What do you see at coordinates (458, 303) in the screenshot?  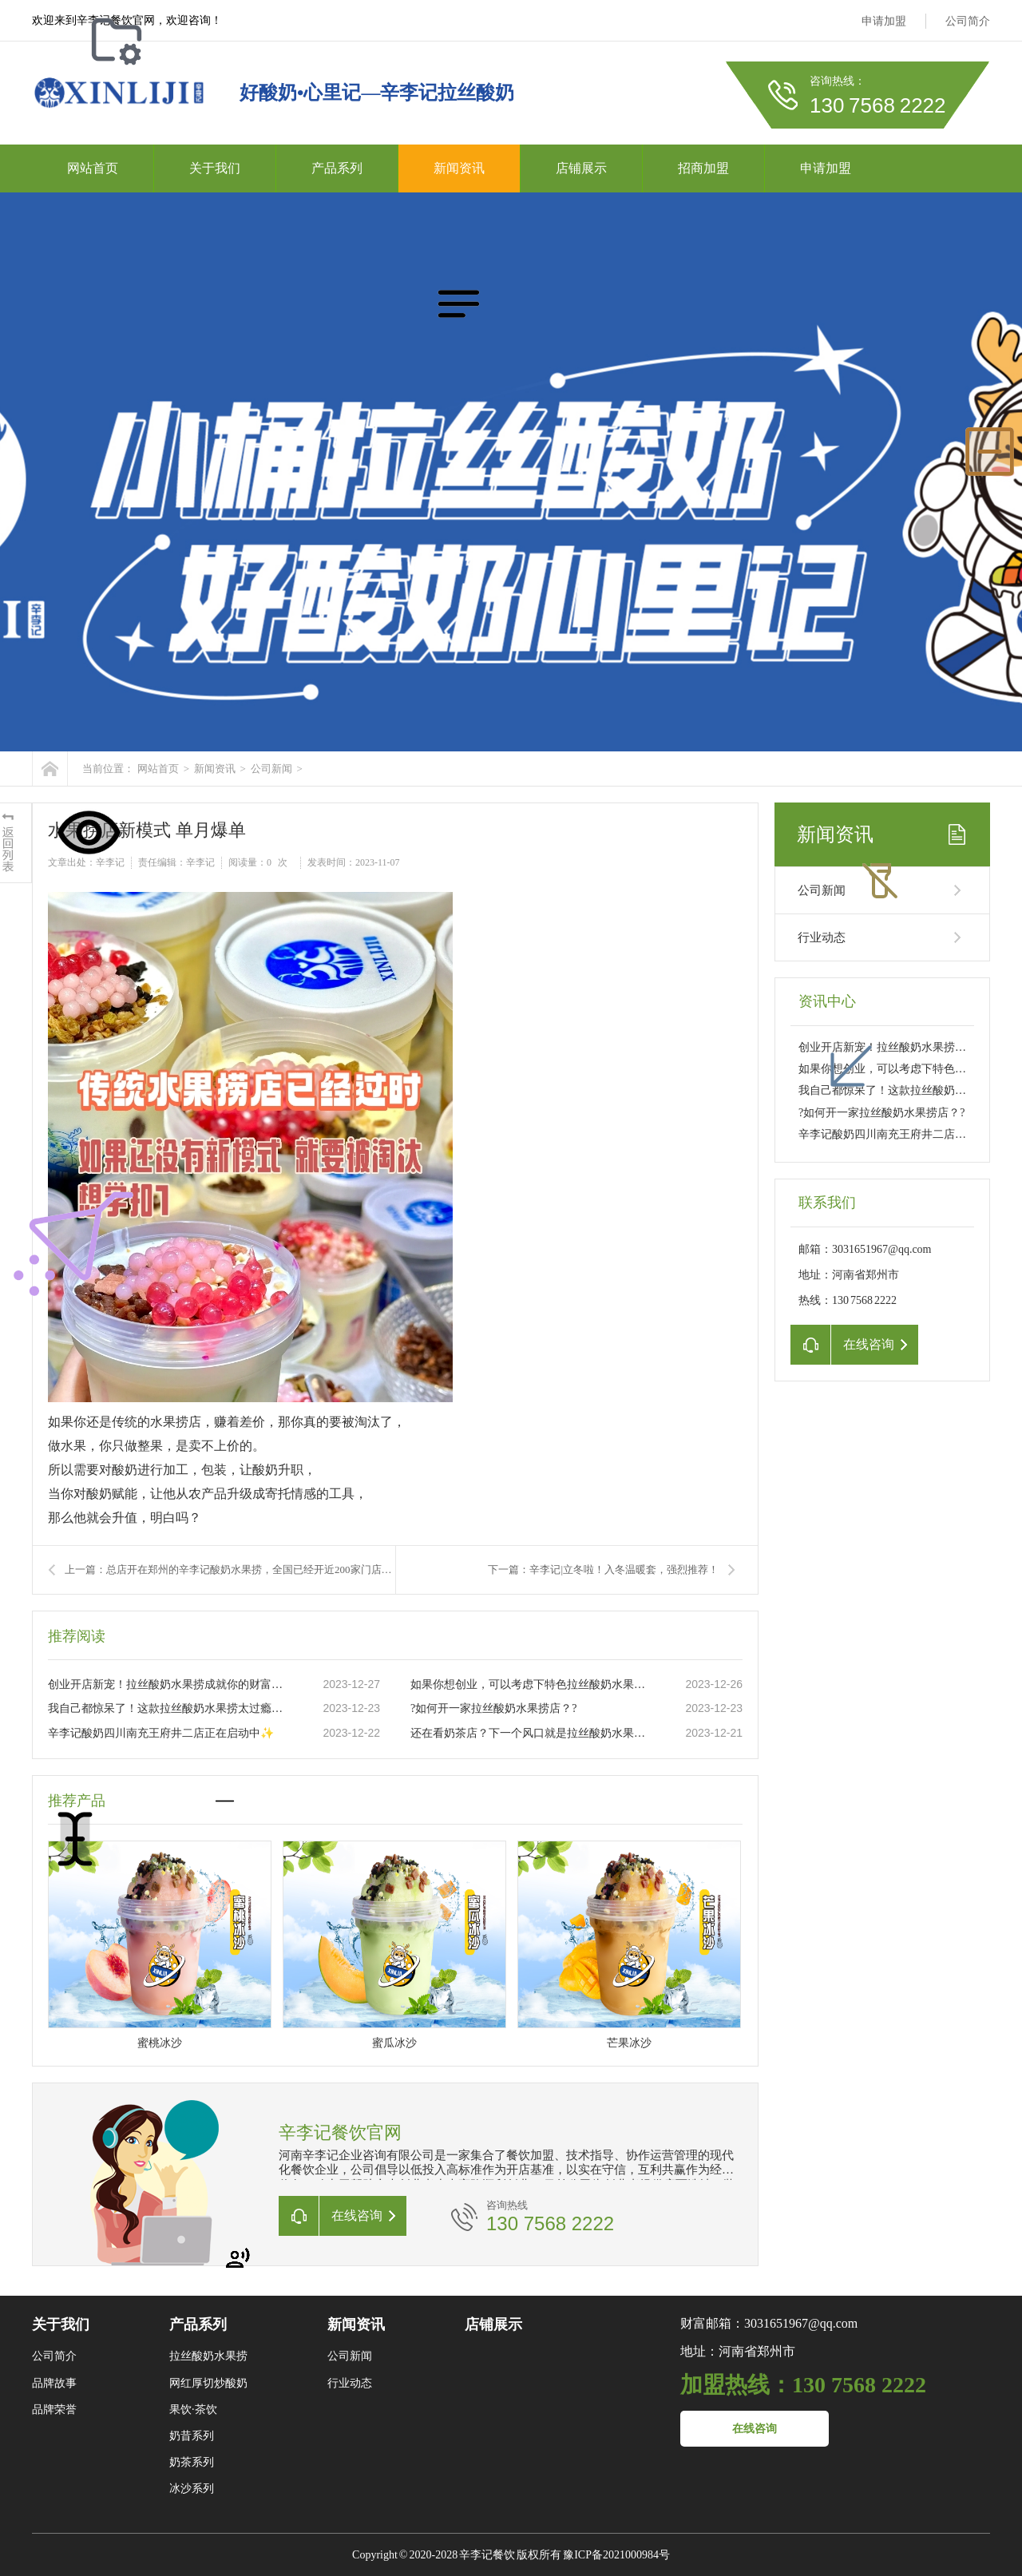 I see `view or edit notes` at bounding box center [458, 303].